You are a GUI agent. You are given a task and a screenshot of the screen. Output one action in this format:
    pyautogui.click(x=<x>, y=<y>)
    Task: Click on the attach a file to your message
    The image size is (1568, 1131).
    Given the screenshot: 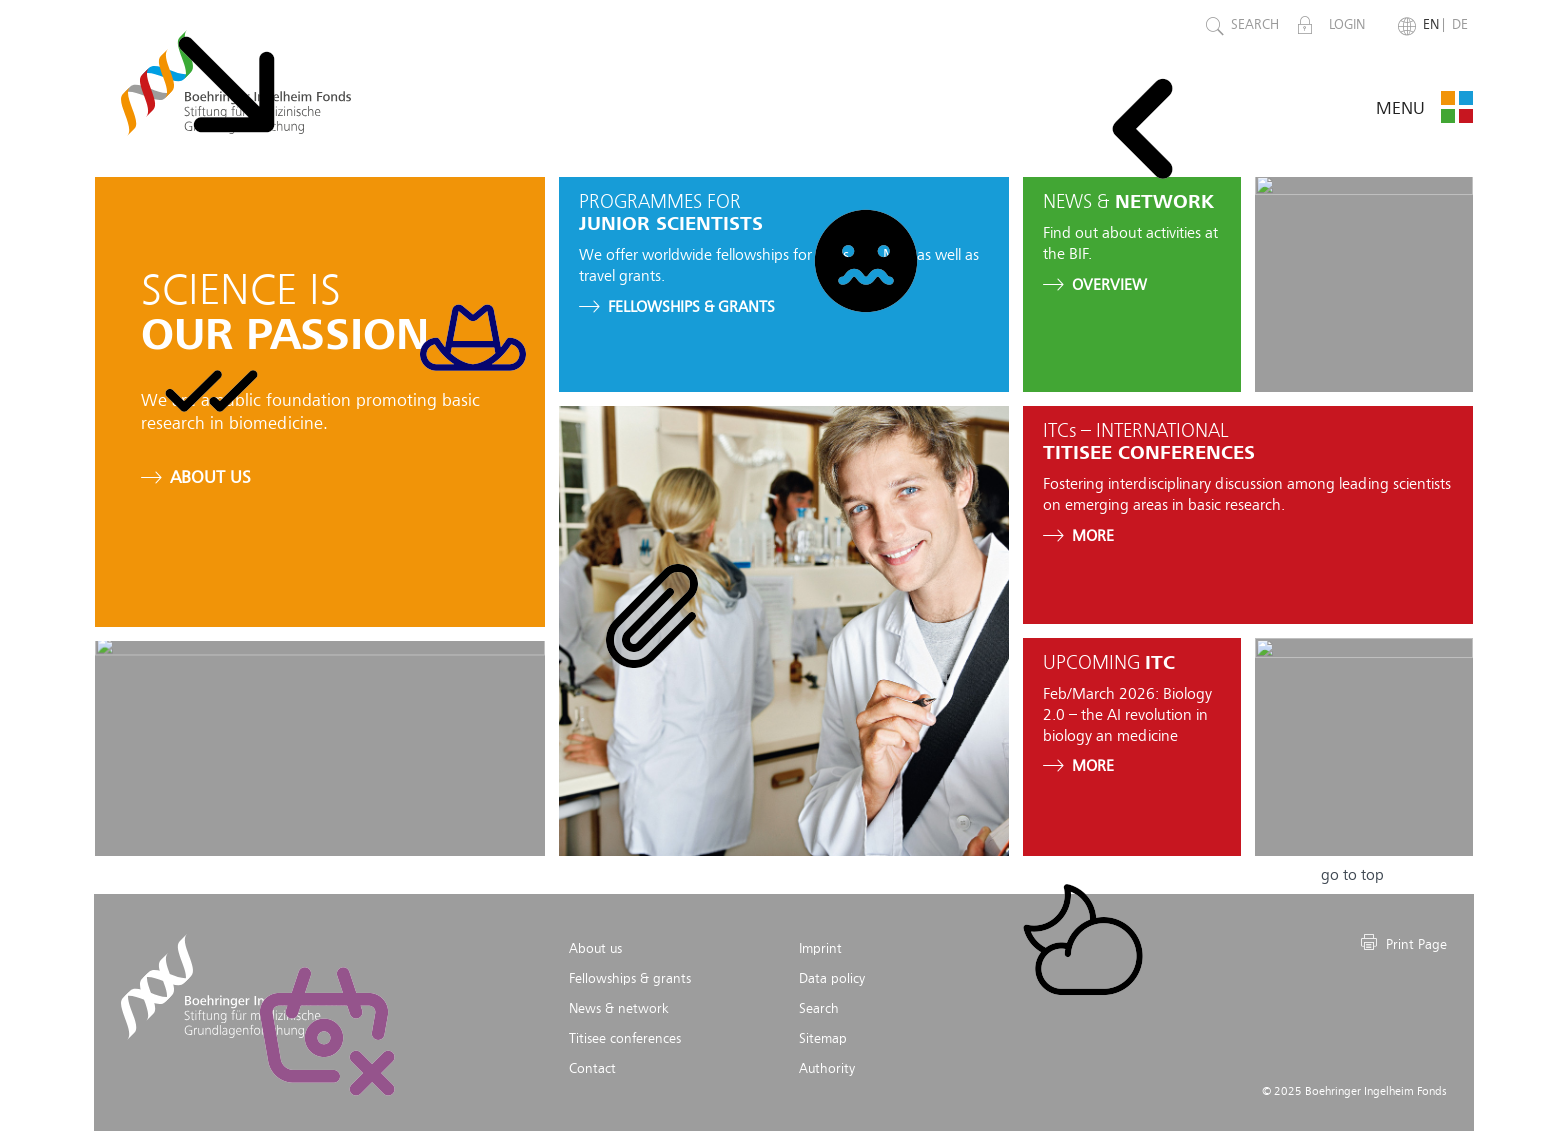 What is the action you would take?
    pyautogui.click(x=654, y=616)
    